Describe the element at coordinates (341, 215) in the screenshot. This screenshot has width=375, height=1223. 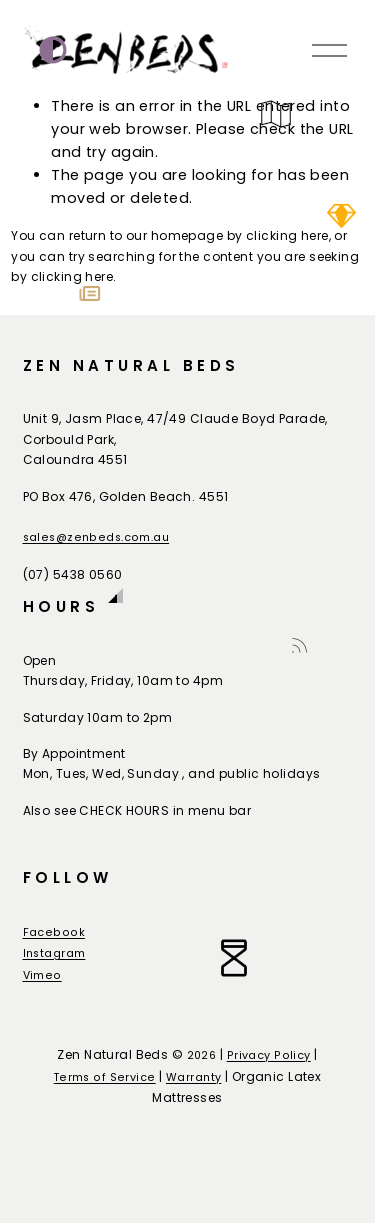
I see `open Sketch design application` at that location.